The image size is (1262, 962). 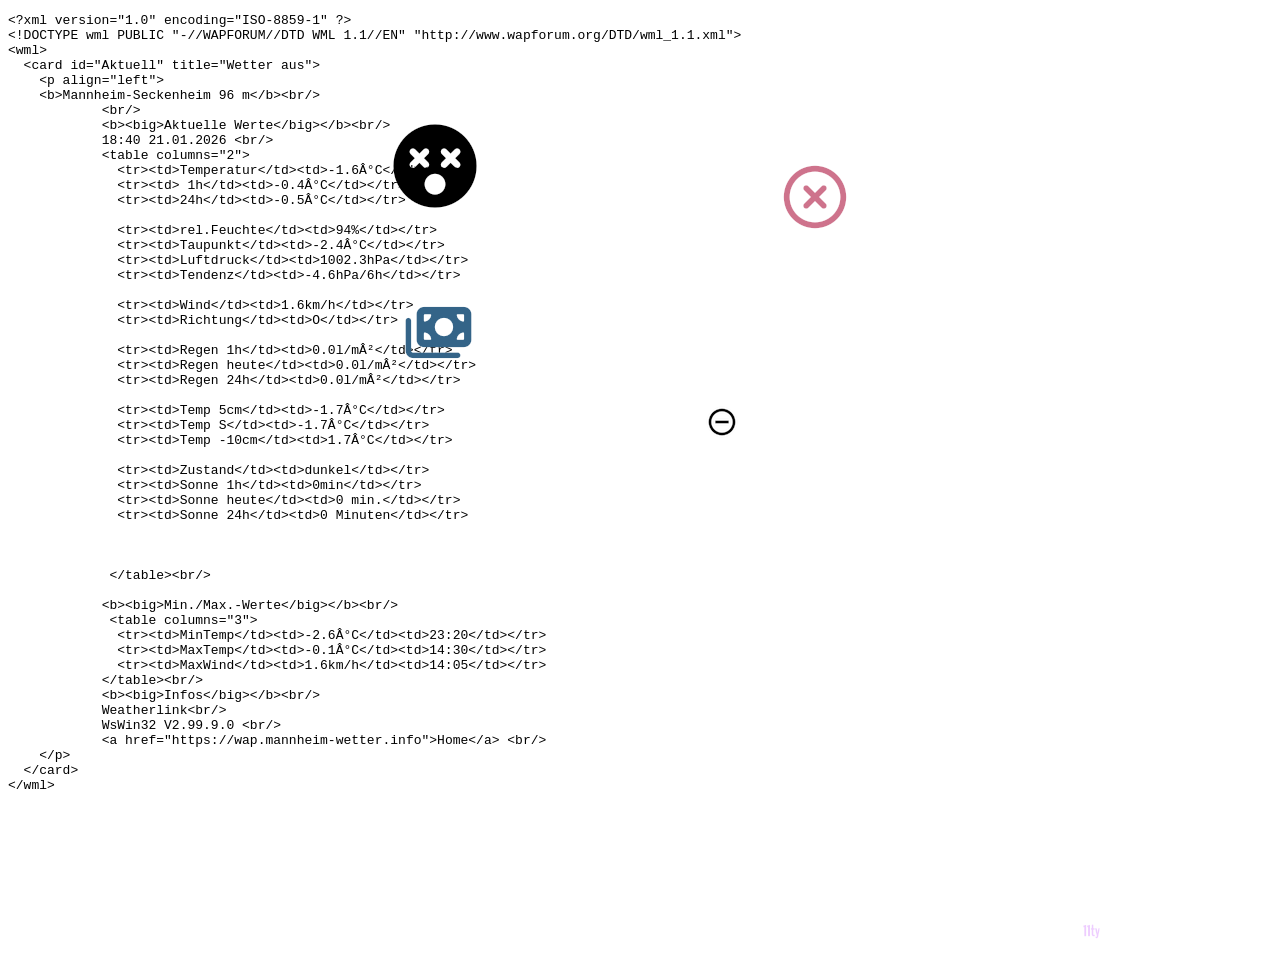 What do you see at coordinates (722, 422) in the screenshot?
I see `remove an item from a list` at bounding box center [722, 422].